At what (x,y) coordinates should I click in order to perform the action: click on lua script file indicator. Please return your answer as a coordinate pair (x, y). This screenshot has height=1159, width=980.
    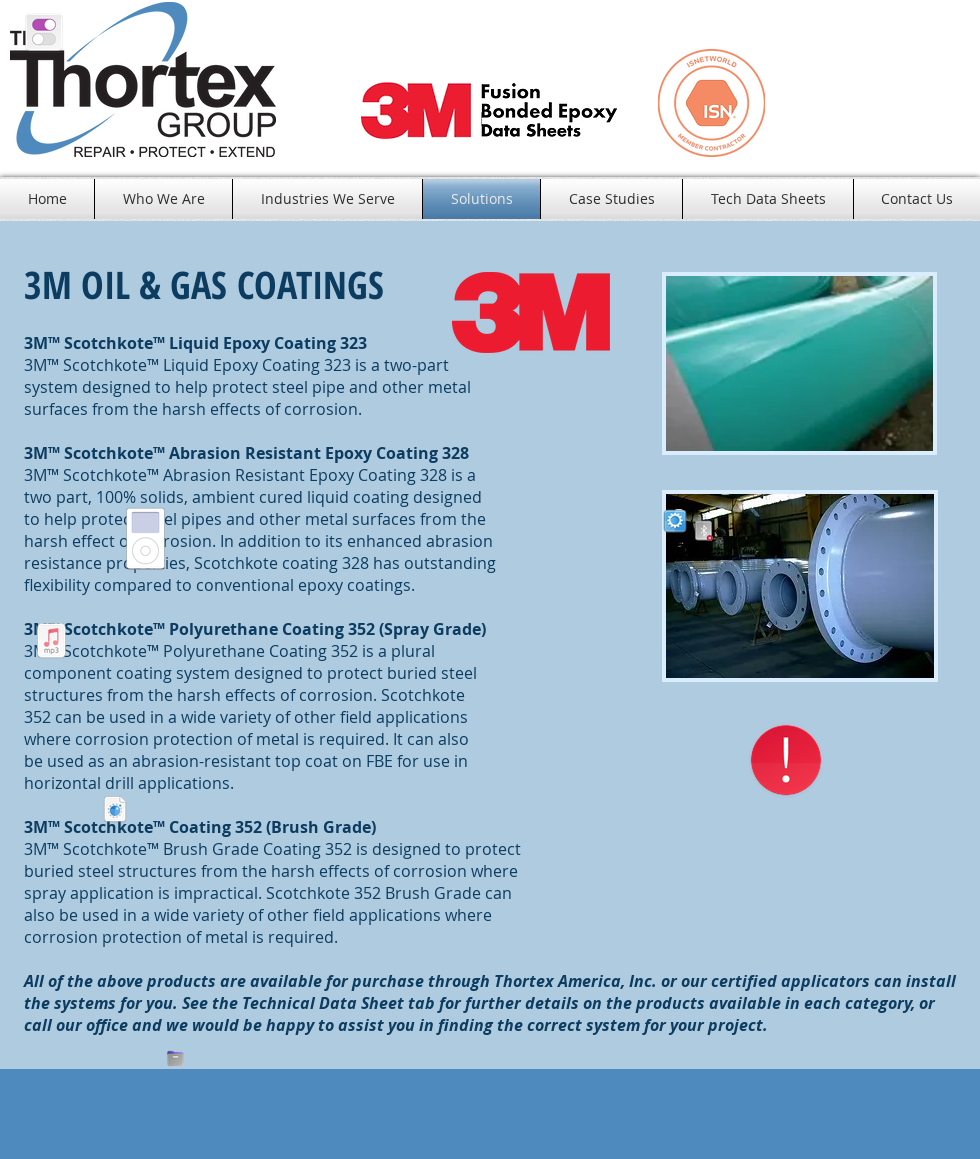
    Looking at the image, I should click on (115, 809).